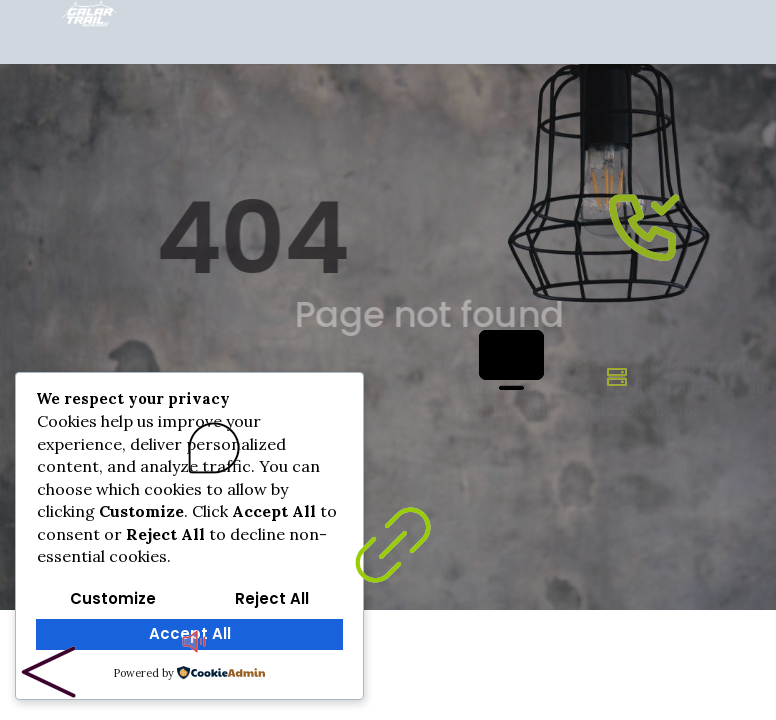  Describe the element at coordinates (50, 672) in the screenshot. I see `go back to the previous screen` at that location.